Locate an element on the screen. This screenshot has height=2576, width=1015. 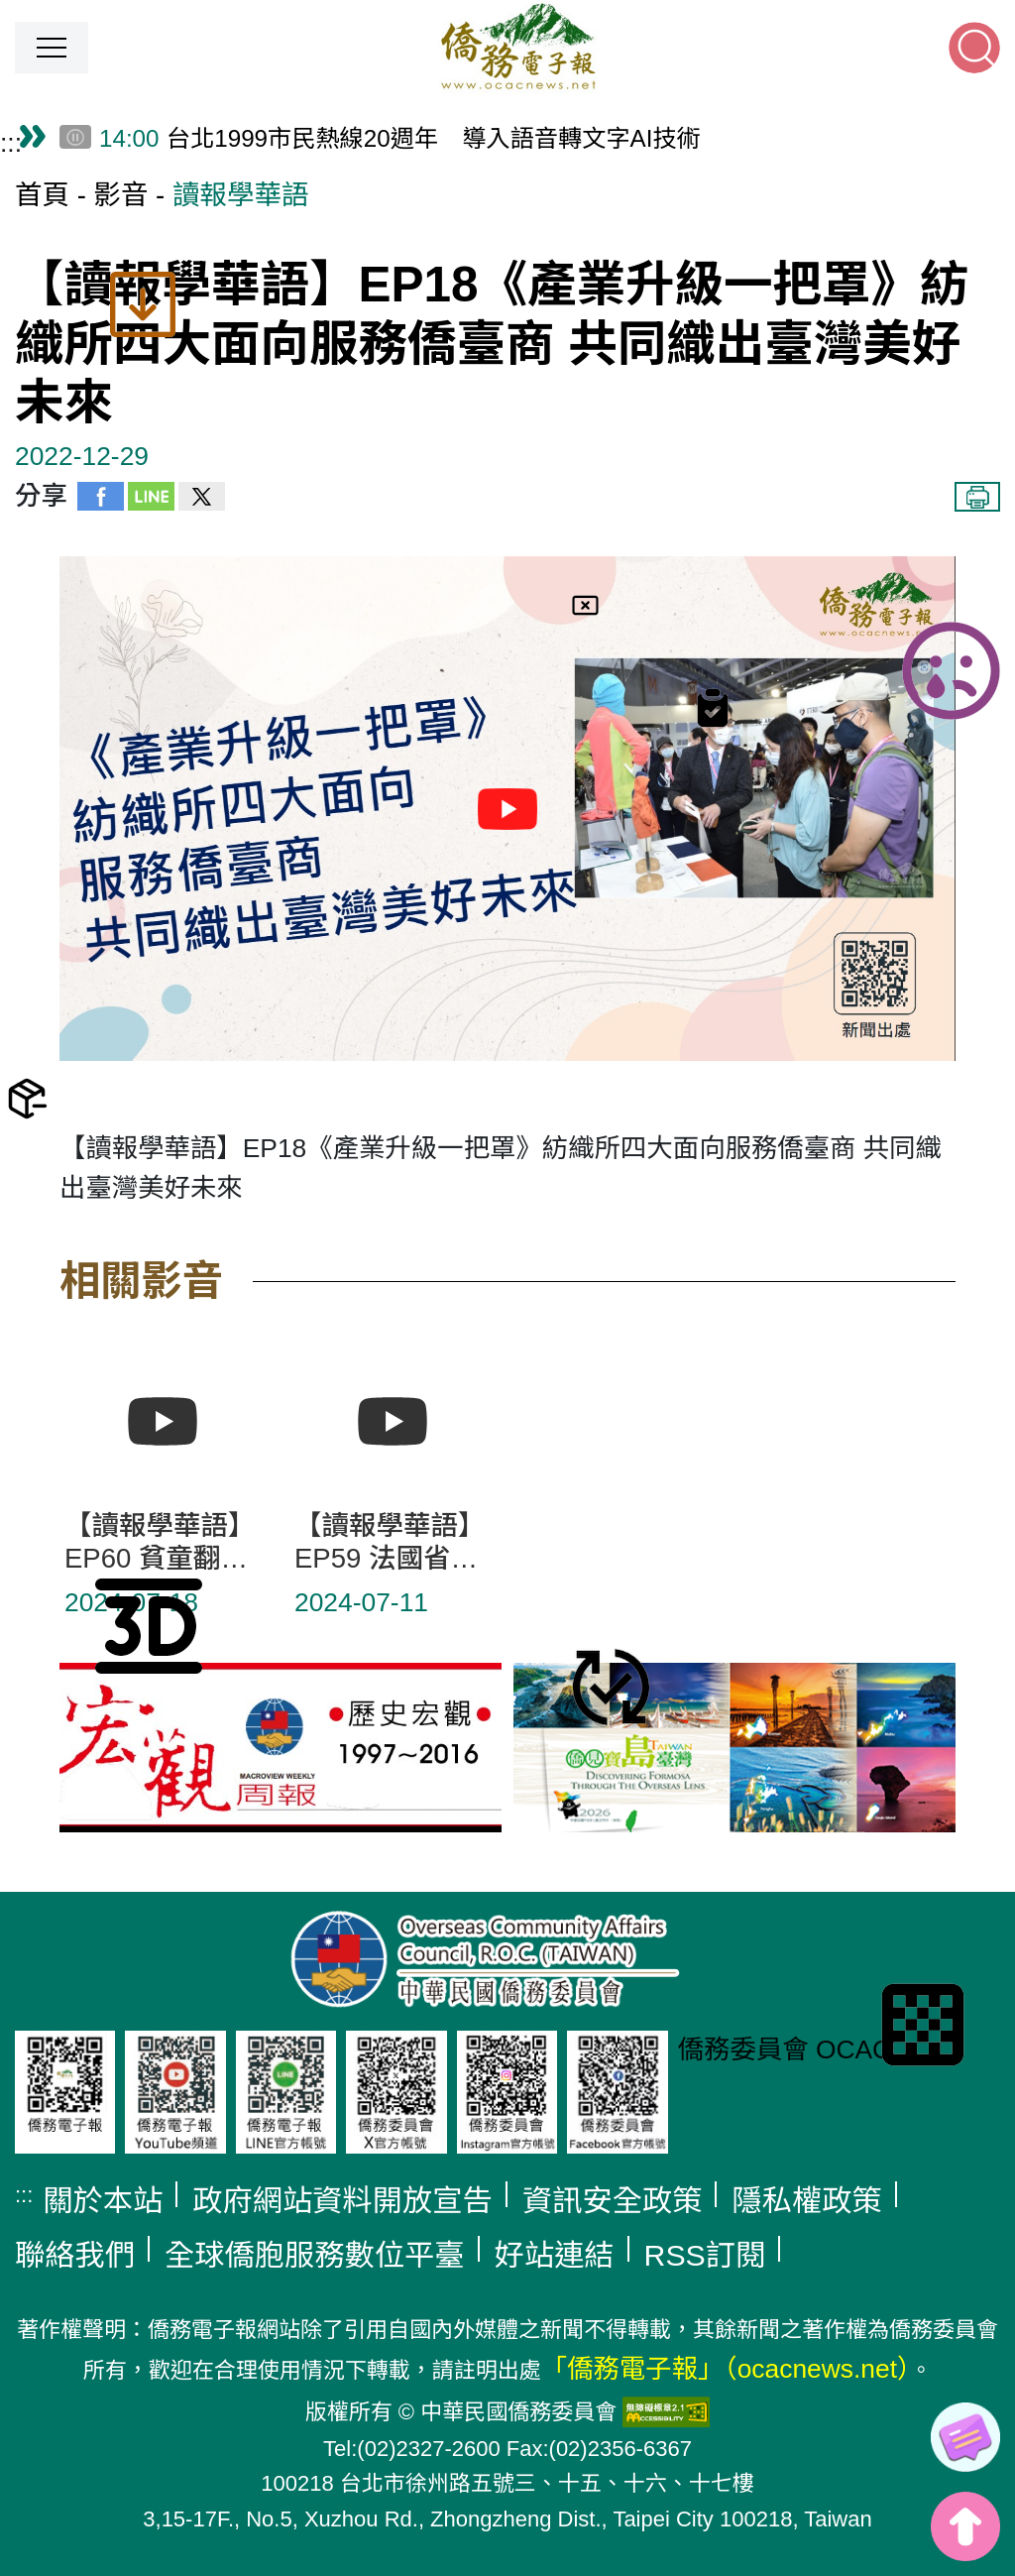
play chess or board games is located at coordinates (923, 2025).